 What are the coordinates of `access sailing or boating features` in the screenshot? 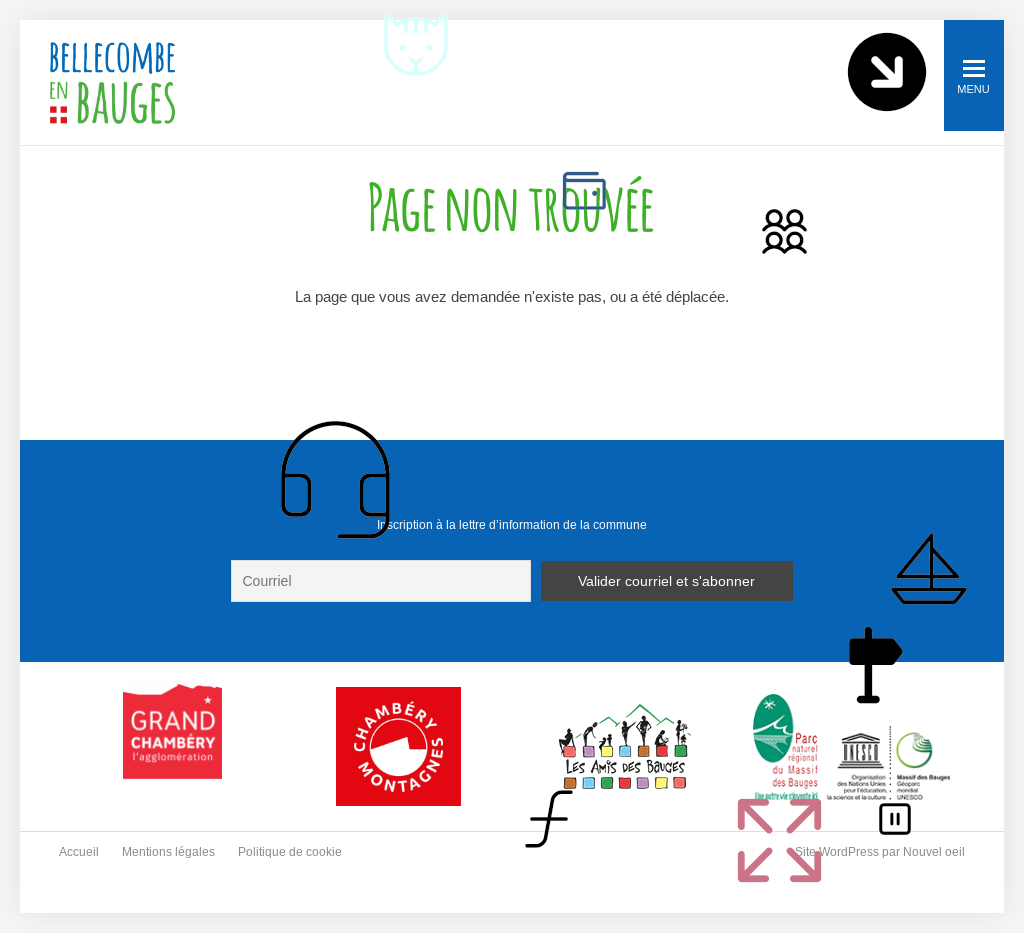 It's located at (929, 574).